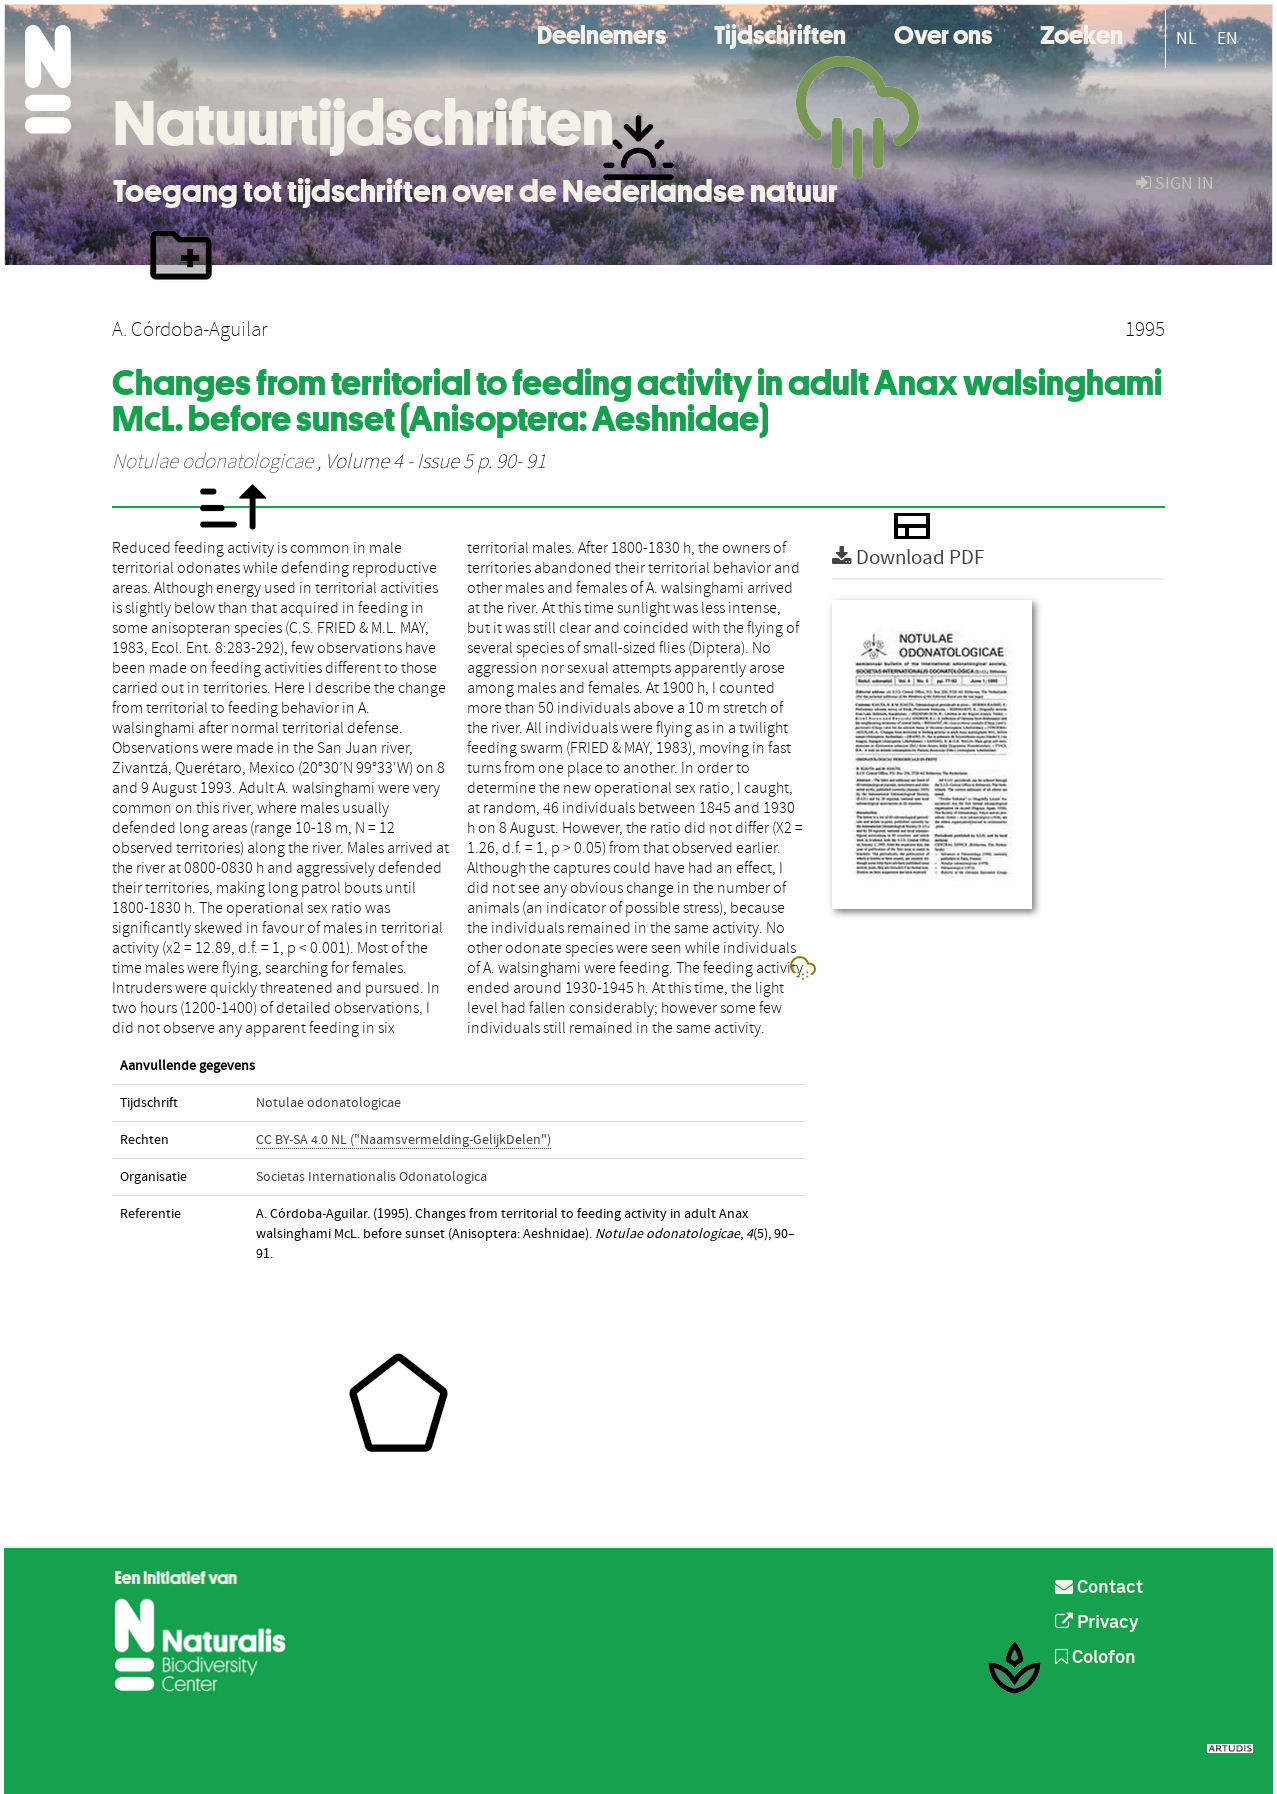 The height and width of the screenshot is (1794, 1277). Describe the element at coordinates (1014, 1667) in the screenshot. I see `access spa or wellness services` at that location.